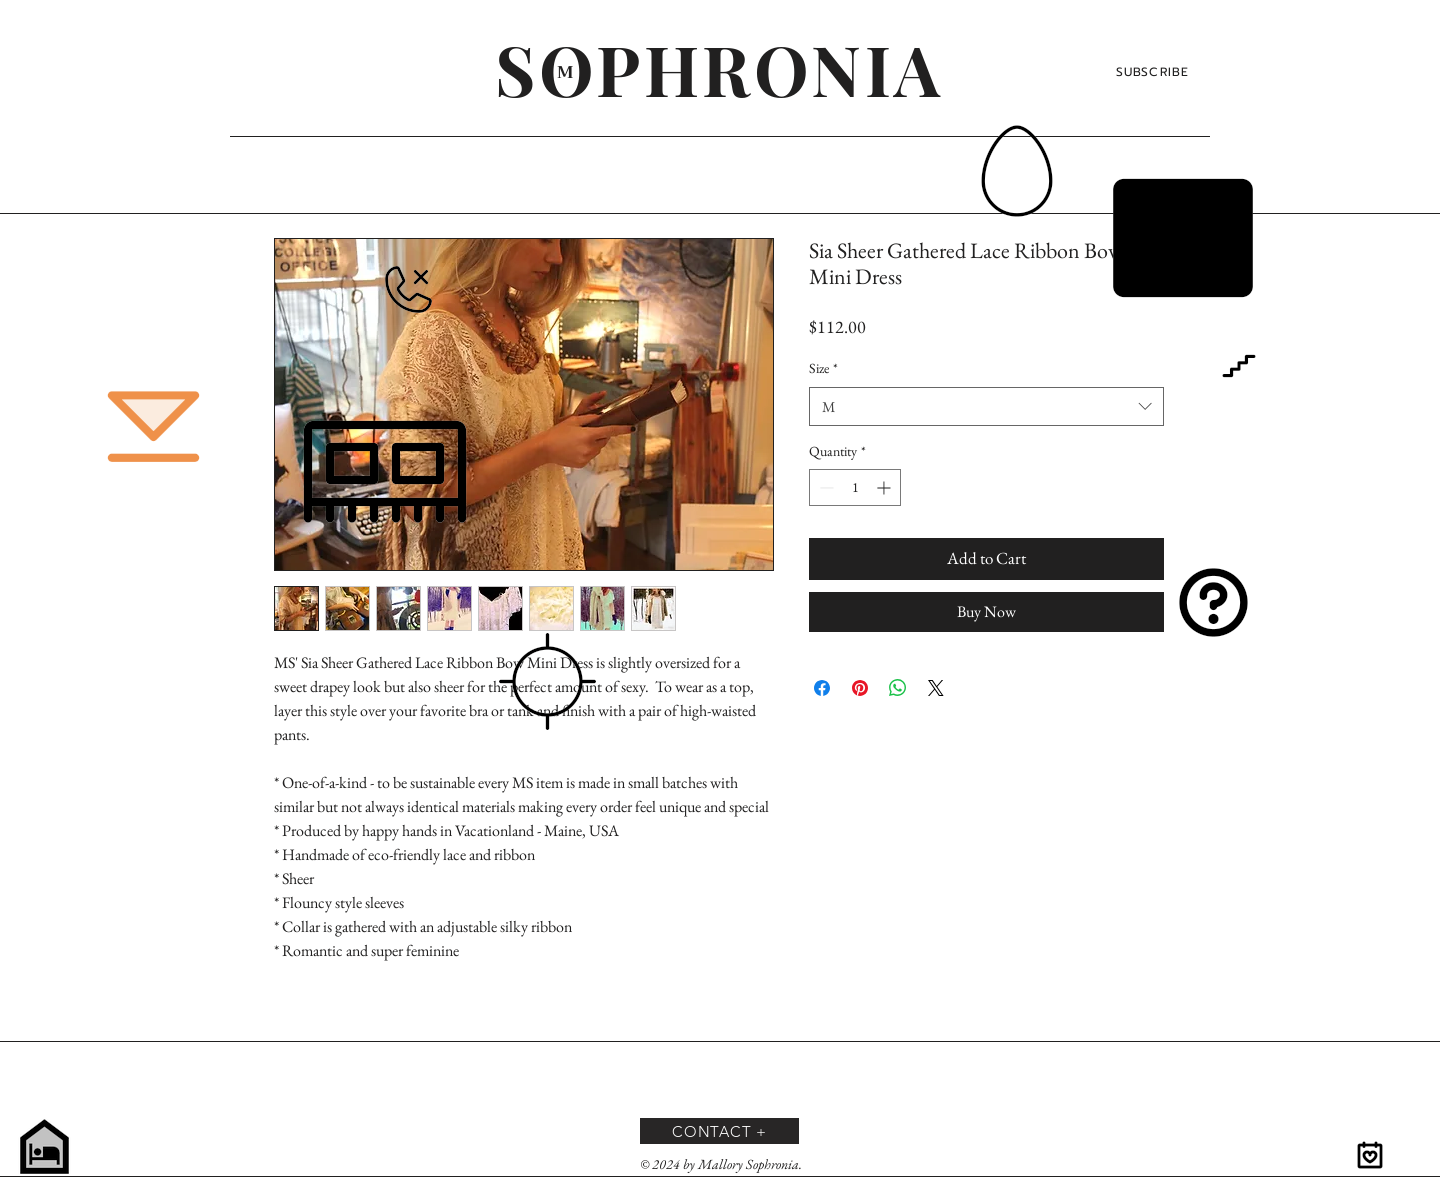  Describe the element at coordinates (1370, 1156) in the screenshot. I see `view favorite or loved events` at that location.